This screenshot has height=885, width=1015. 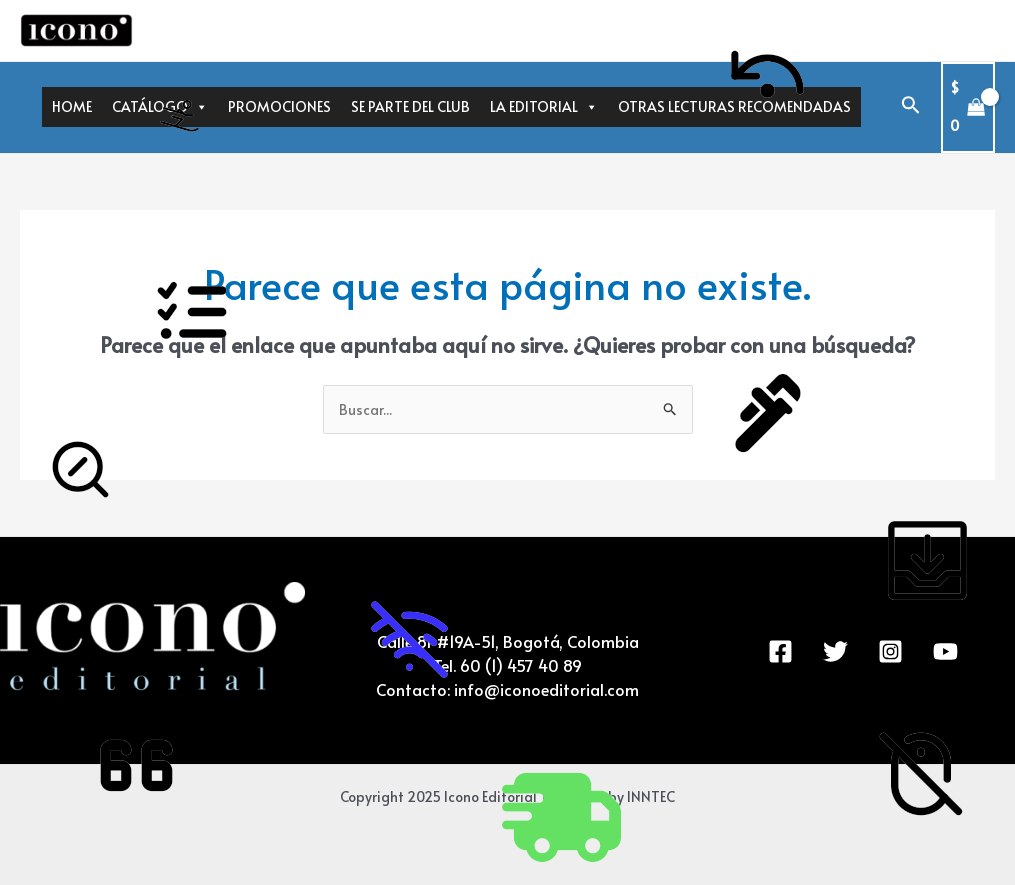 I want to click on mouse input disabled, so click(x=921, y=774).